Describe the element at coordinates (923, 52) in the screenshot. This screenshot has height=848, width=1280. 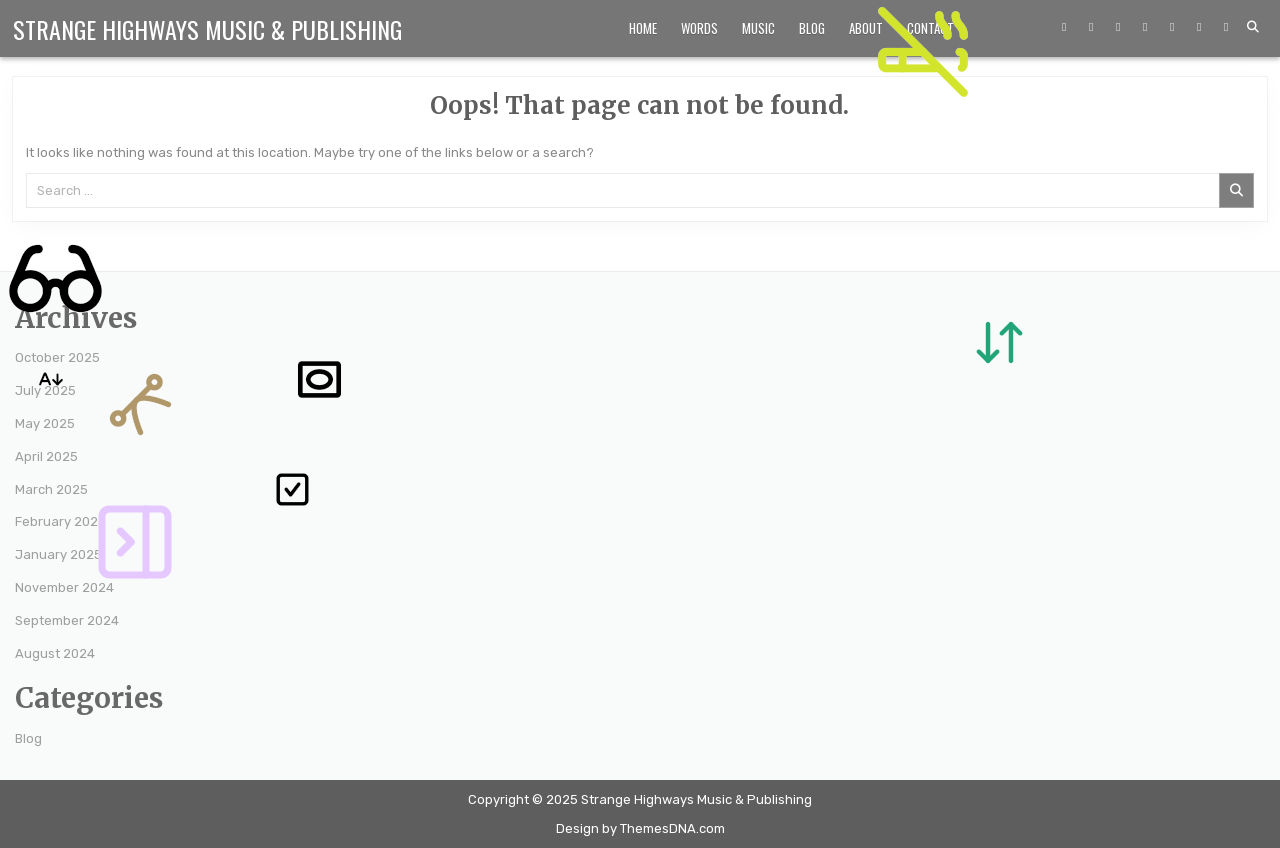
I see `no smoking allowed in this area` at that location.